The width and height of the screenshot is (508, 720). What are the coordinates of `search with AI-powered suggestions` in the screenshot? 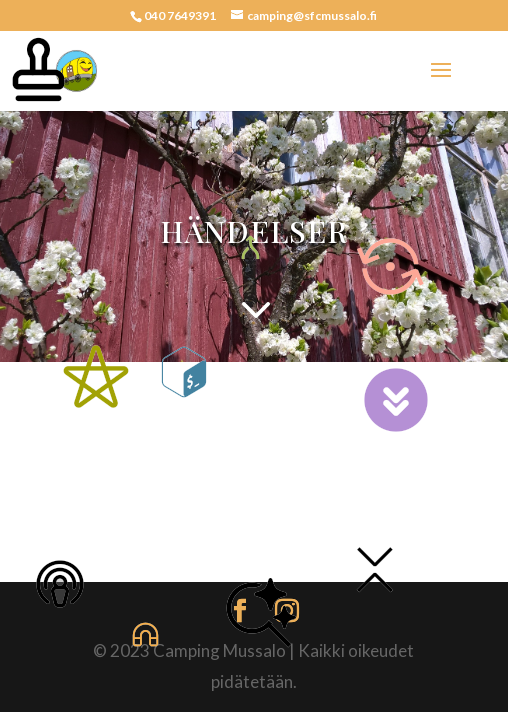 It's located at (259, 615).